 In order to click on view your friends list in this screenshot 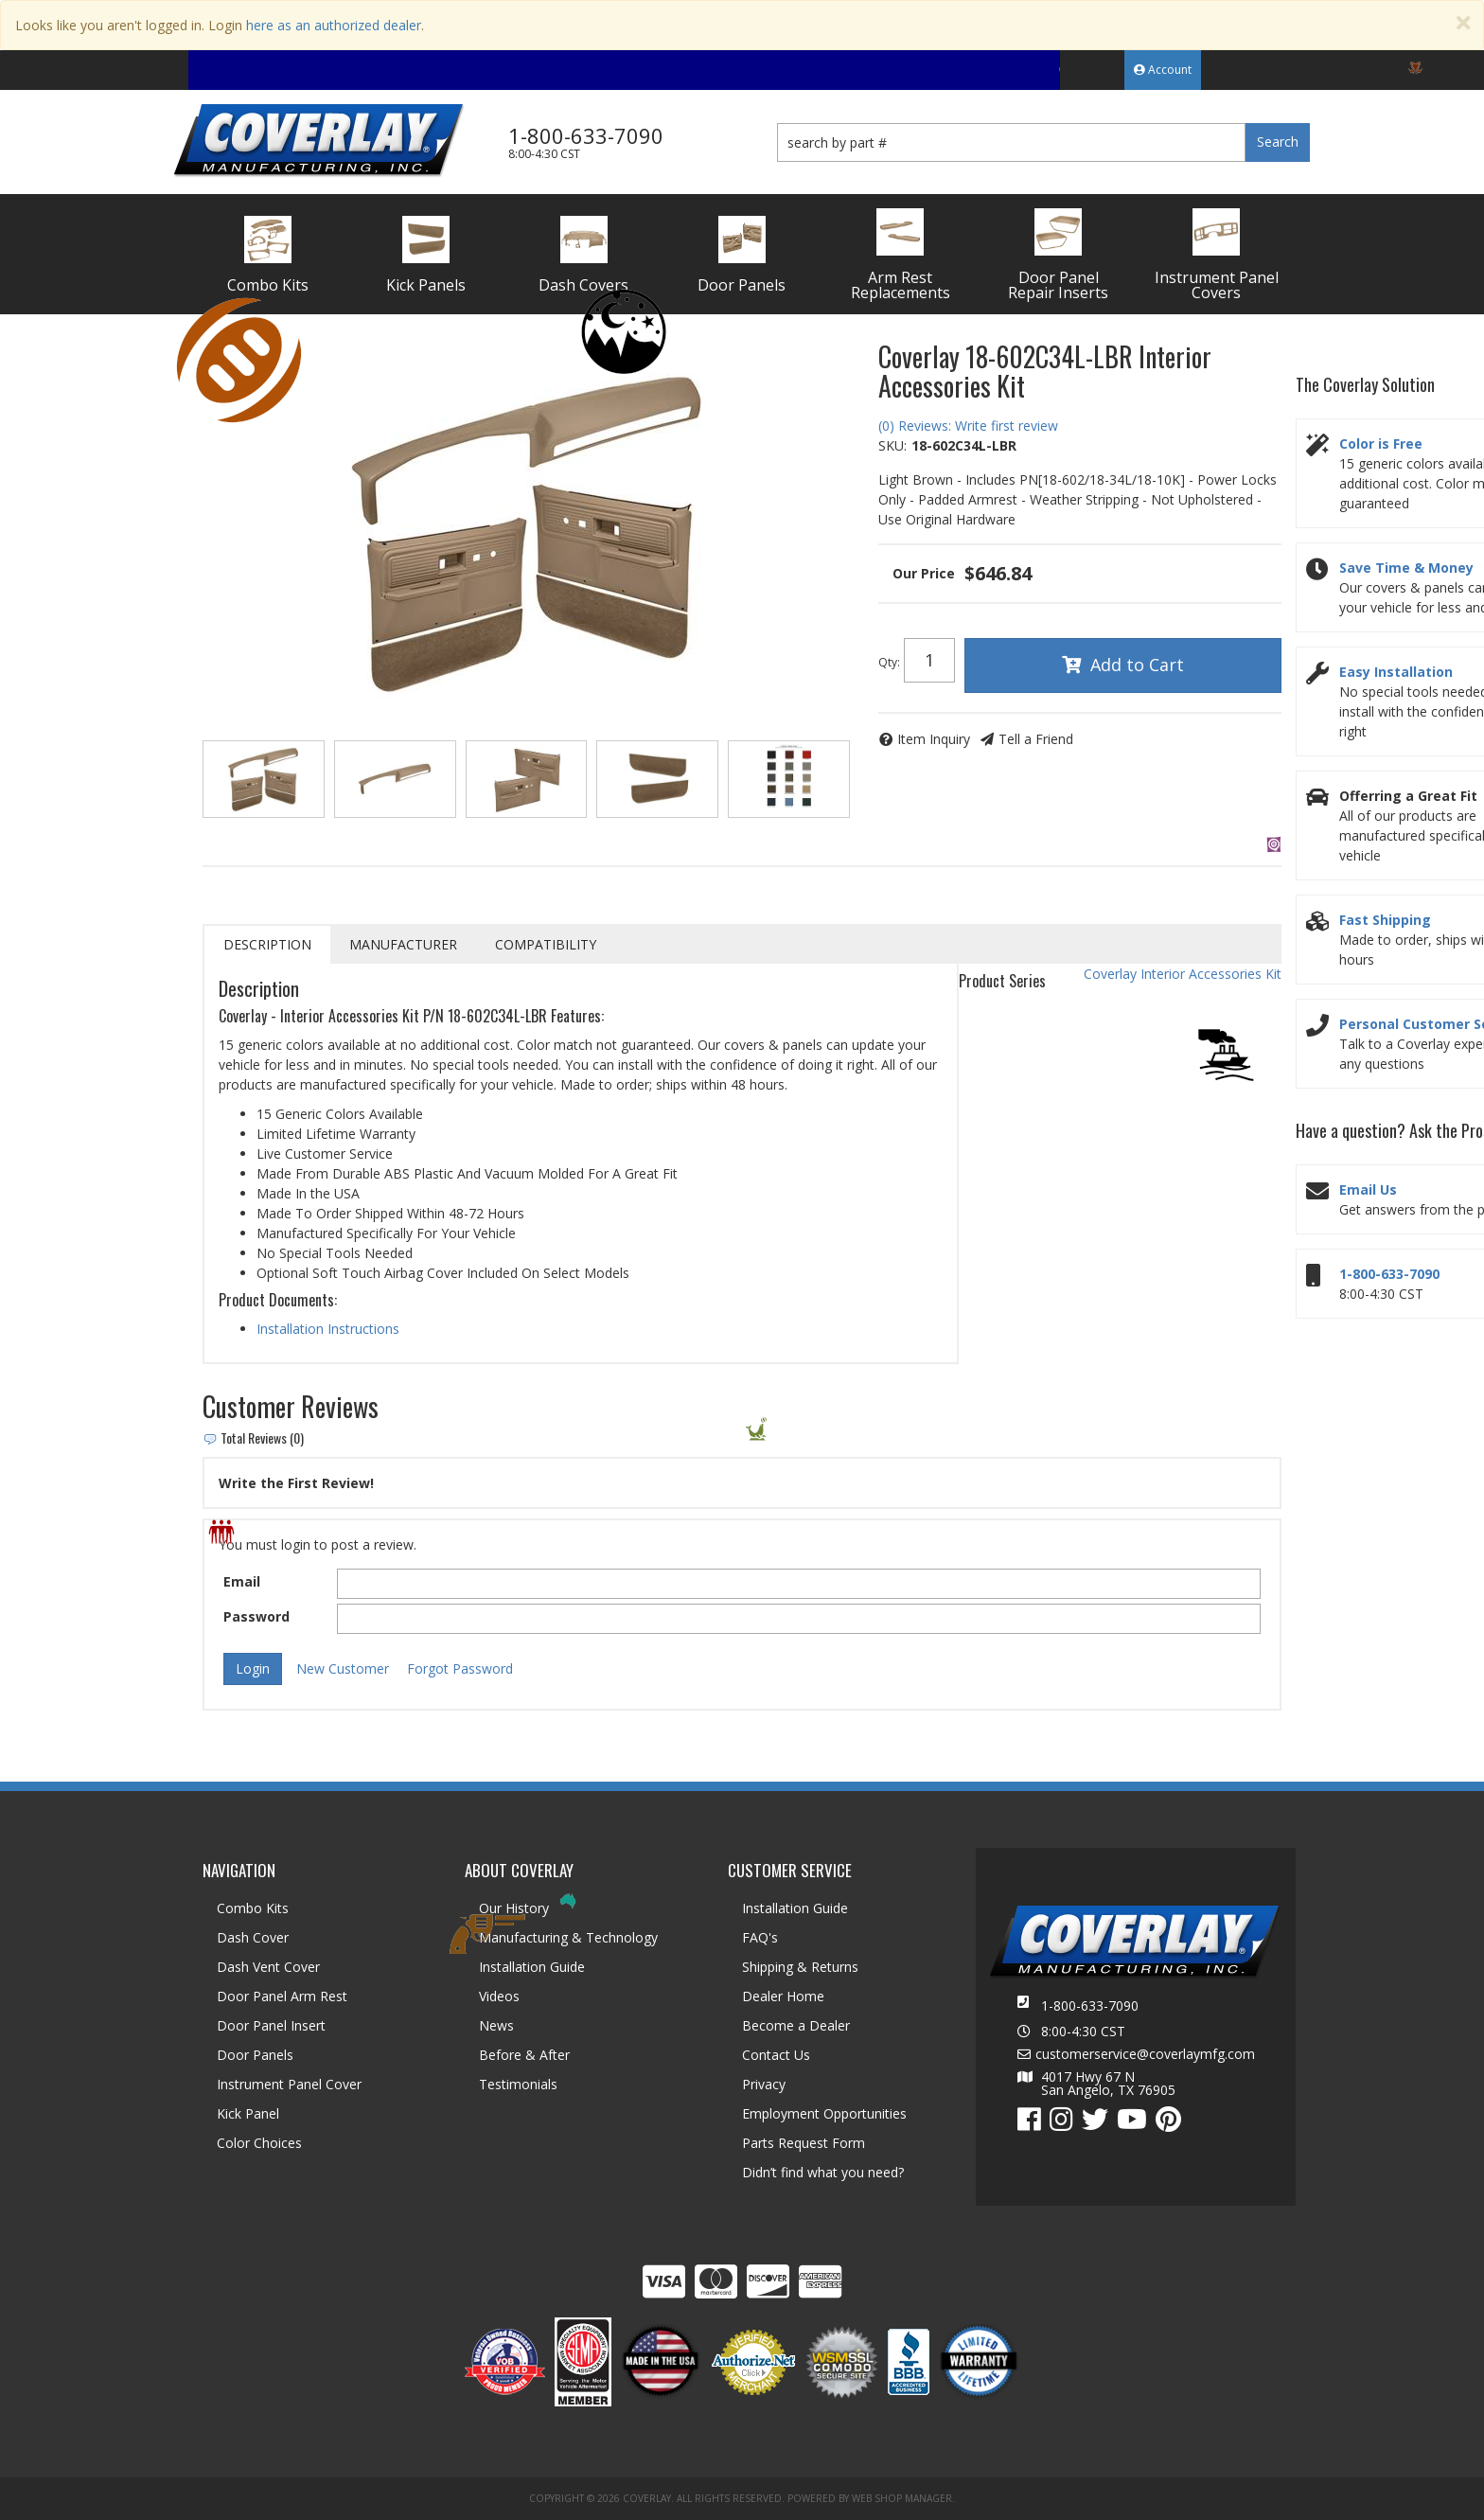, I will do `click(221, 1532)`.